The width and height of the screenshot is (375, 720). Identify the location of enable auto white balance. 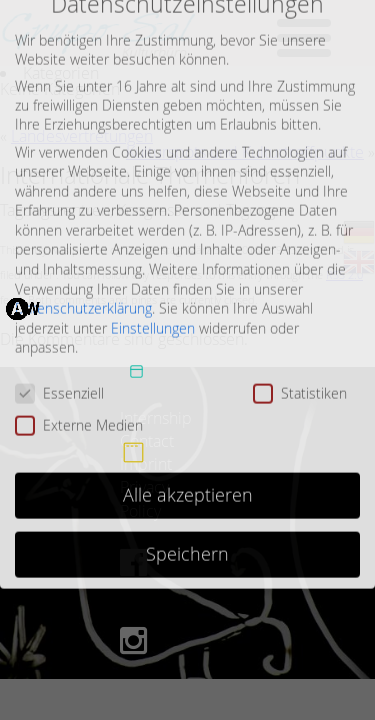
(23, 309).